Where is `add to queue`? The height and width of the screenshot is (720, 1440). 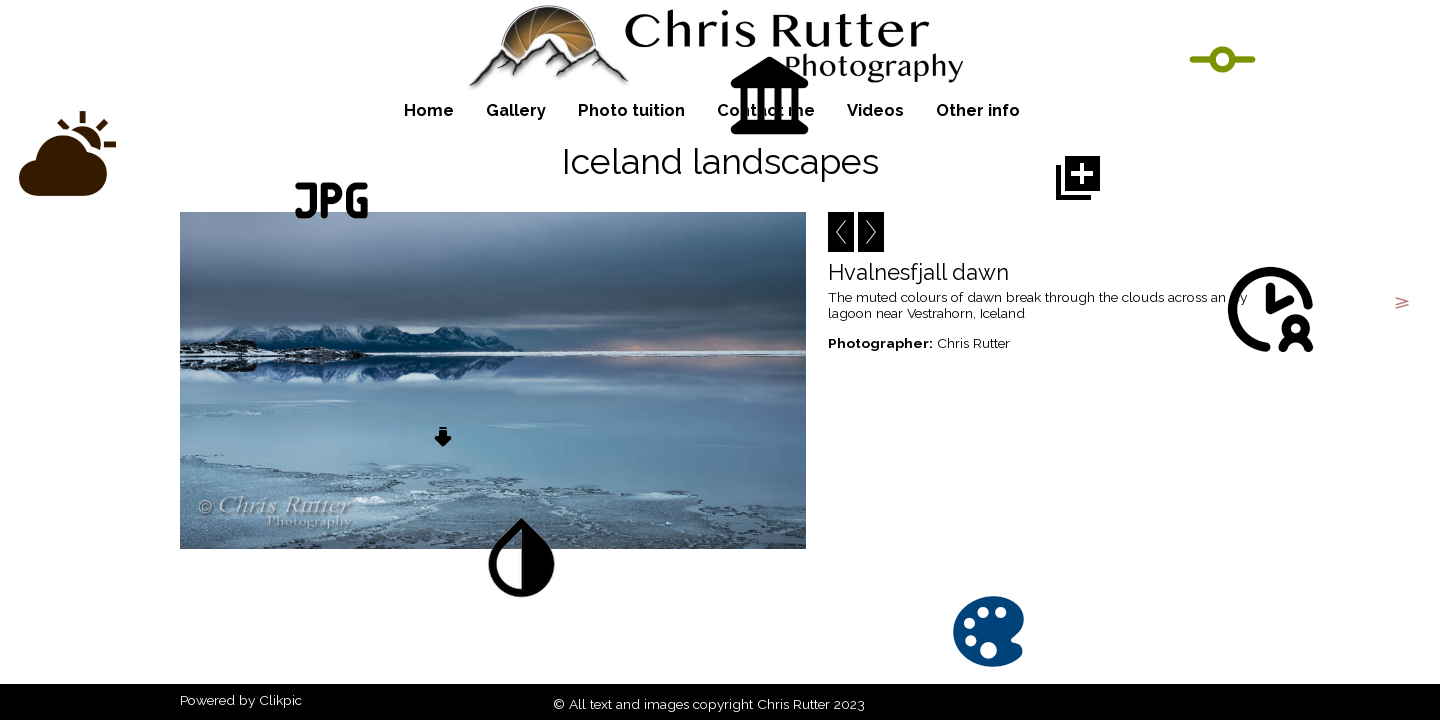 add to queue is located at coordinates (1078, 178).